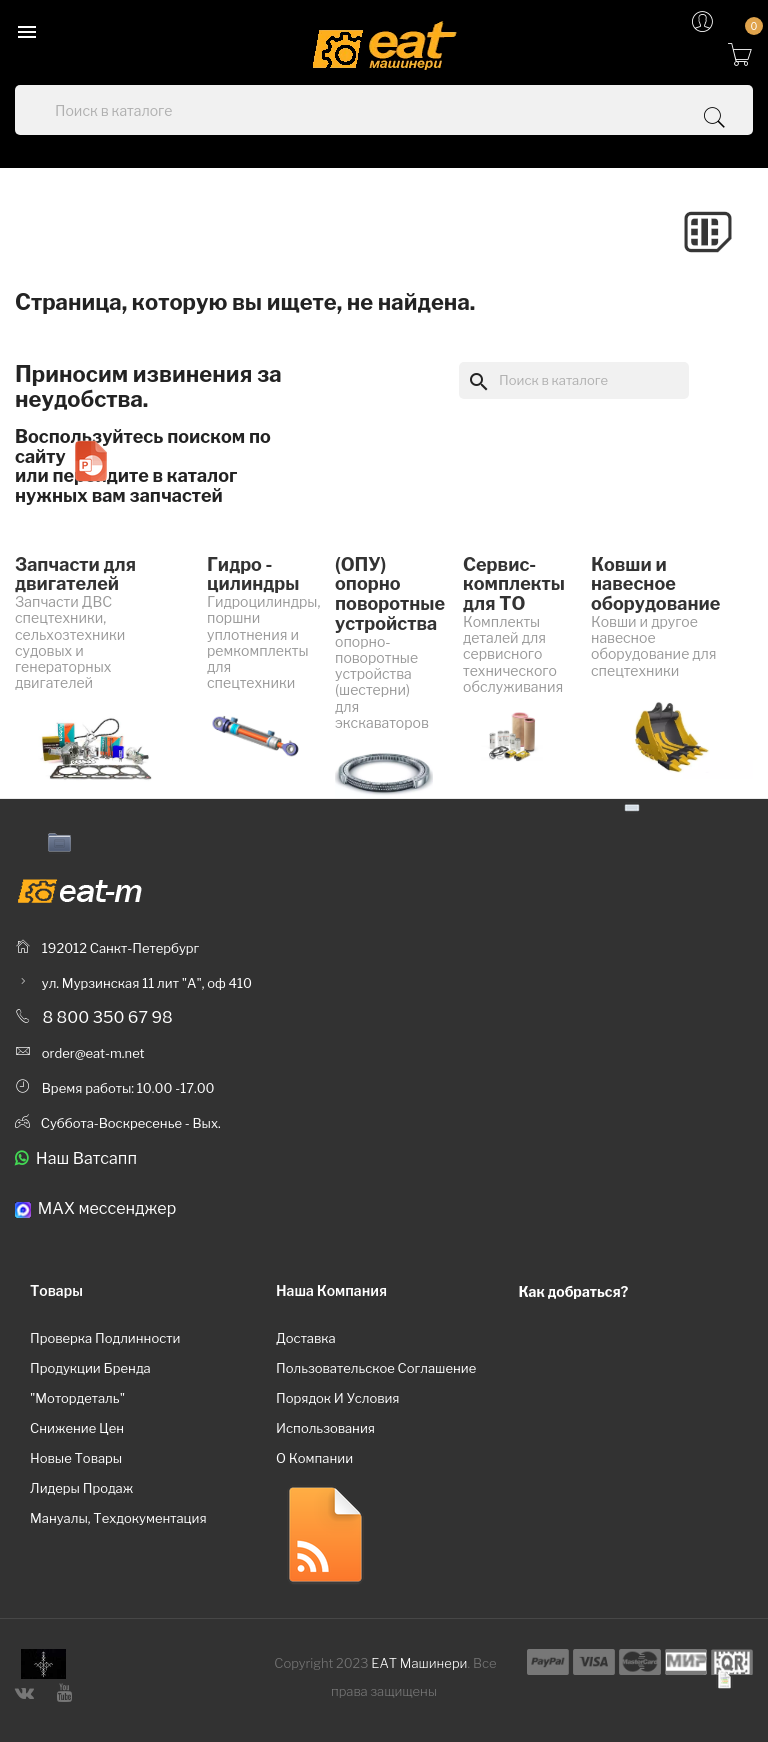  What do you see at coordinates (632, 808) in the screenshot?
I see `bluetooth keyboard connected` at bounding box center [632, 808].